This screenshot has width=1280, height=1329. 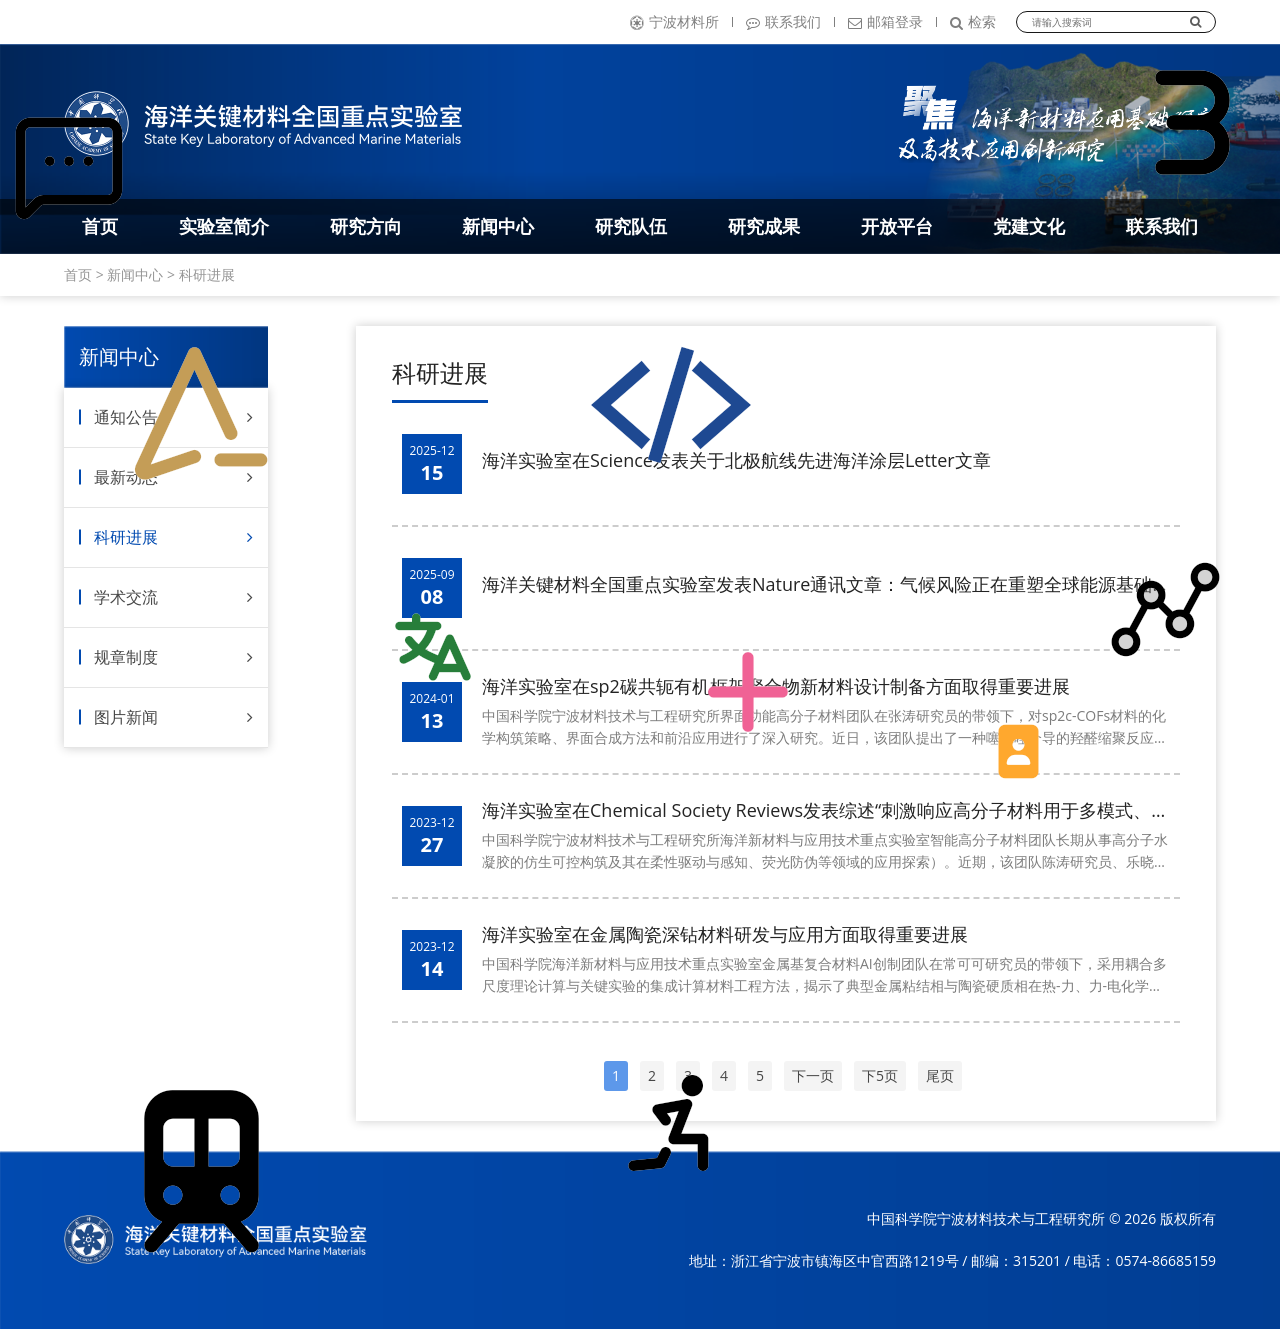 What do you see at coordinates (671, 1123) in the screenshot?
I see `access stretching exercises or warm-up routines` at bounding box center [671, 1123].